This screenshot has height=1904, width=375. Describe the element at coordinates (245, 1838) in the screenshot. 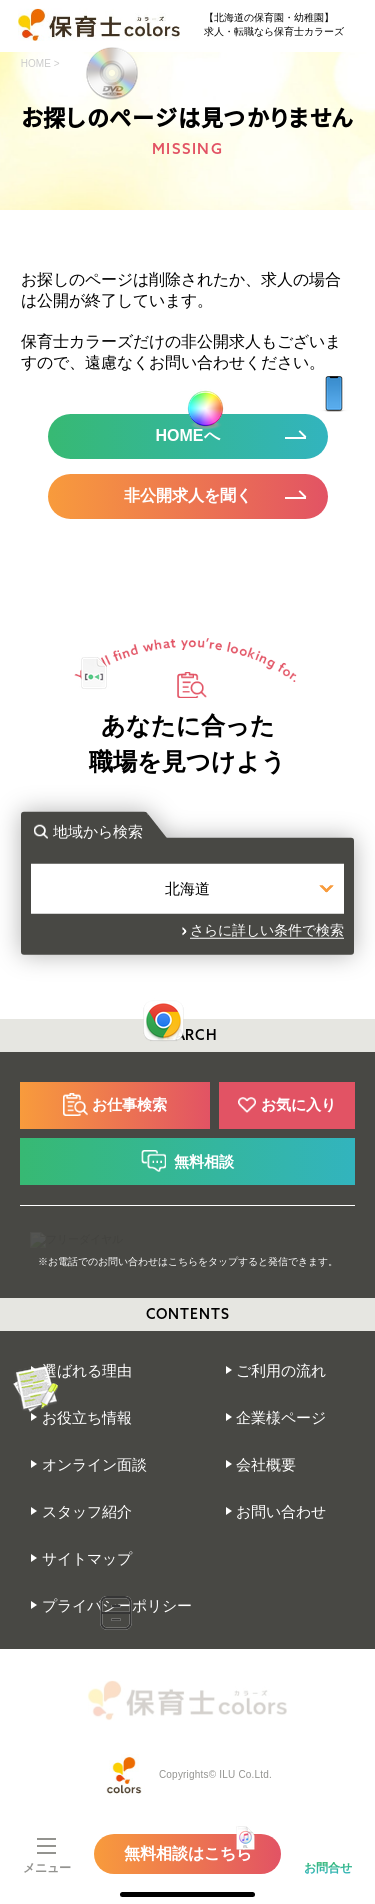

I see `iTunes library database file` at that location.